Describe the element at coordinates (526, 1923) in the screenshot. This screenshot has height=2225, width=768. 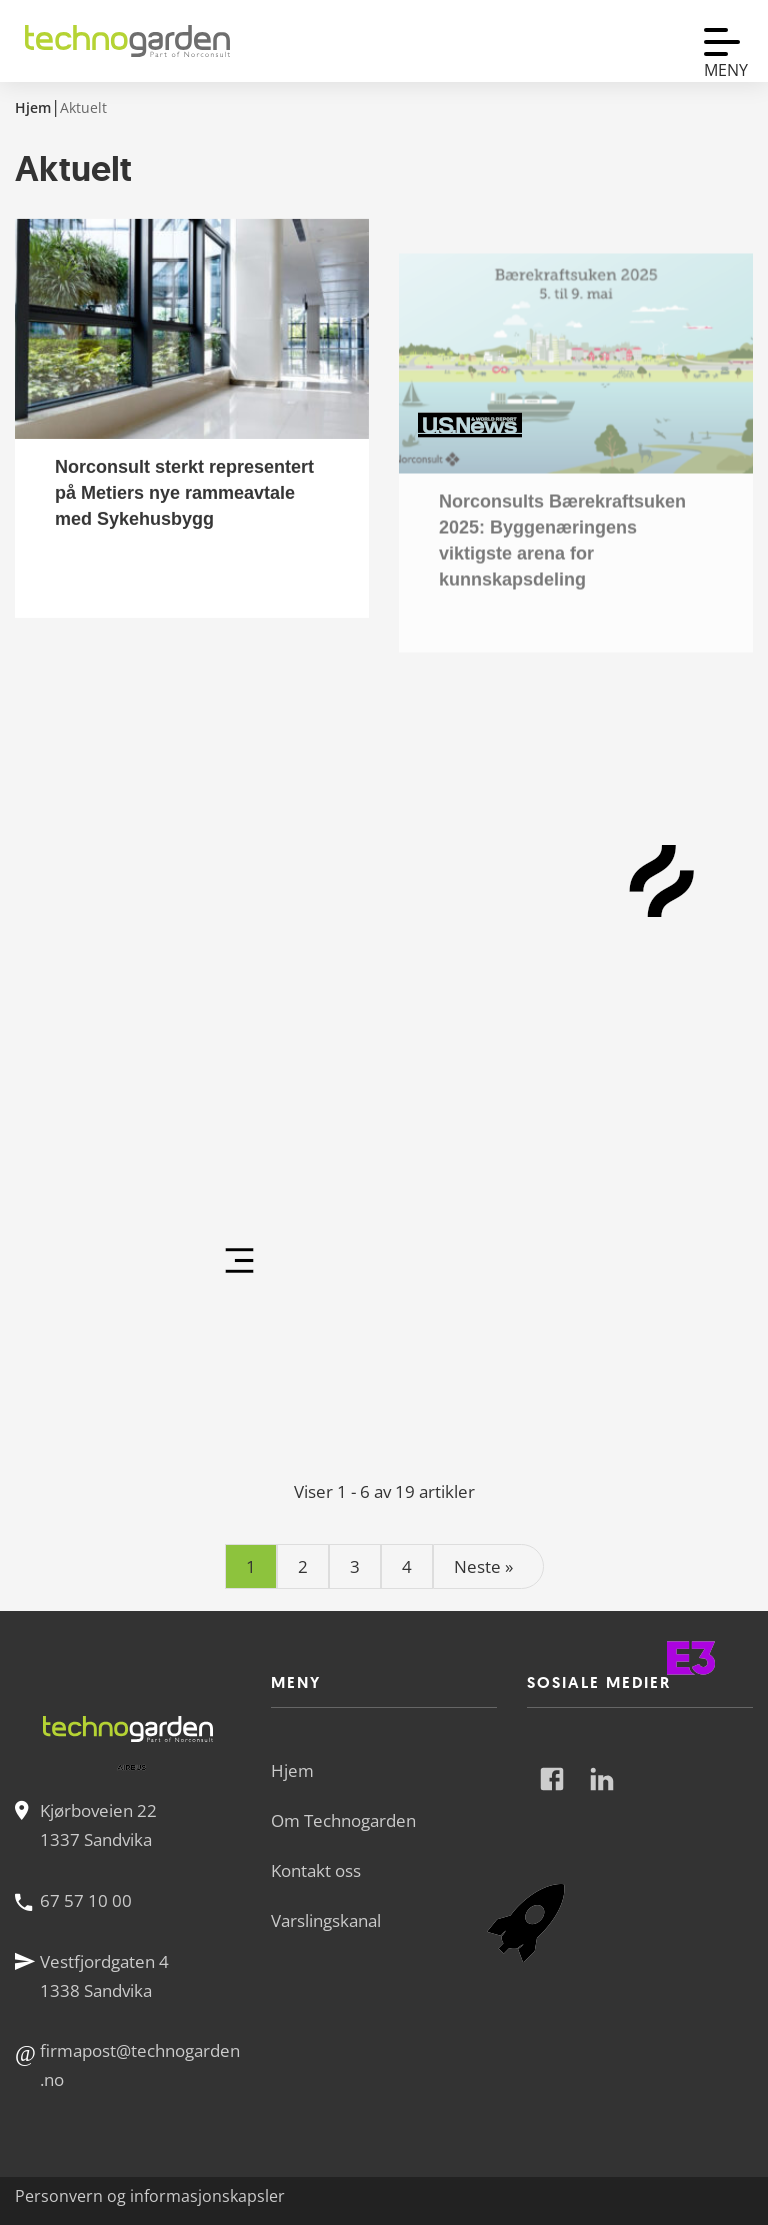
I see `Rocket.Chat messaging platform logo` at that location.